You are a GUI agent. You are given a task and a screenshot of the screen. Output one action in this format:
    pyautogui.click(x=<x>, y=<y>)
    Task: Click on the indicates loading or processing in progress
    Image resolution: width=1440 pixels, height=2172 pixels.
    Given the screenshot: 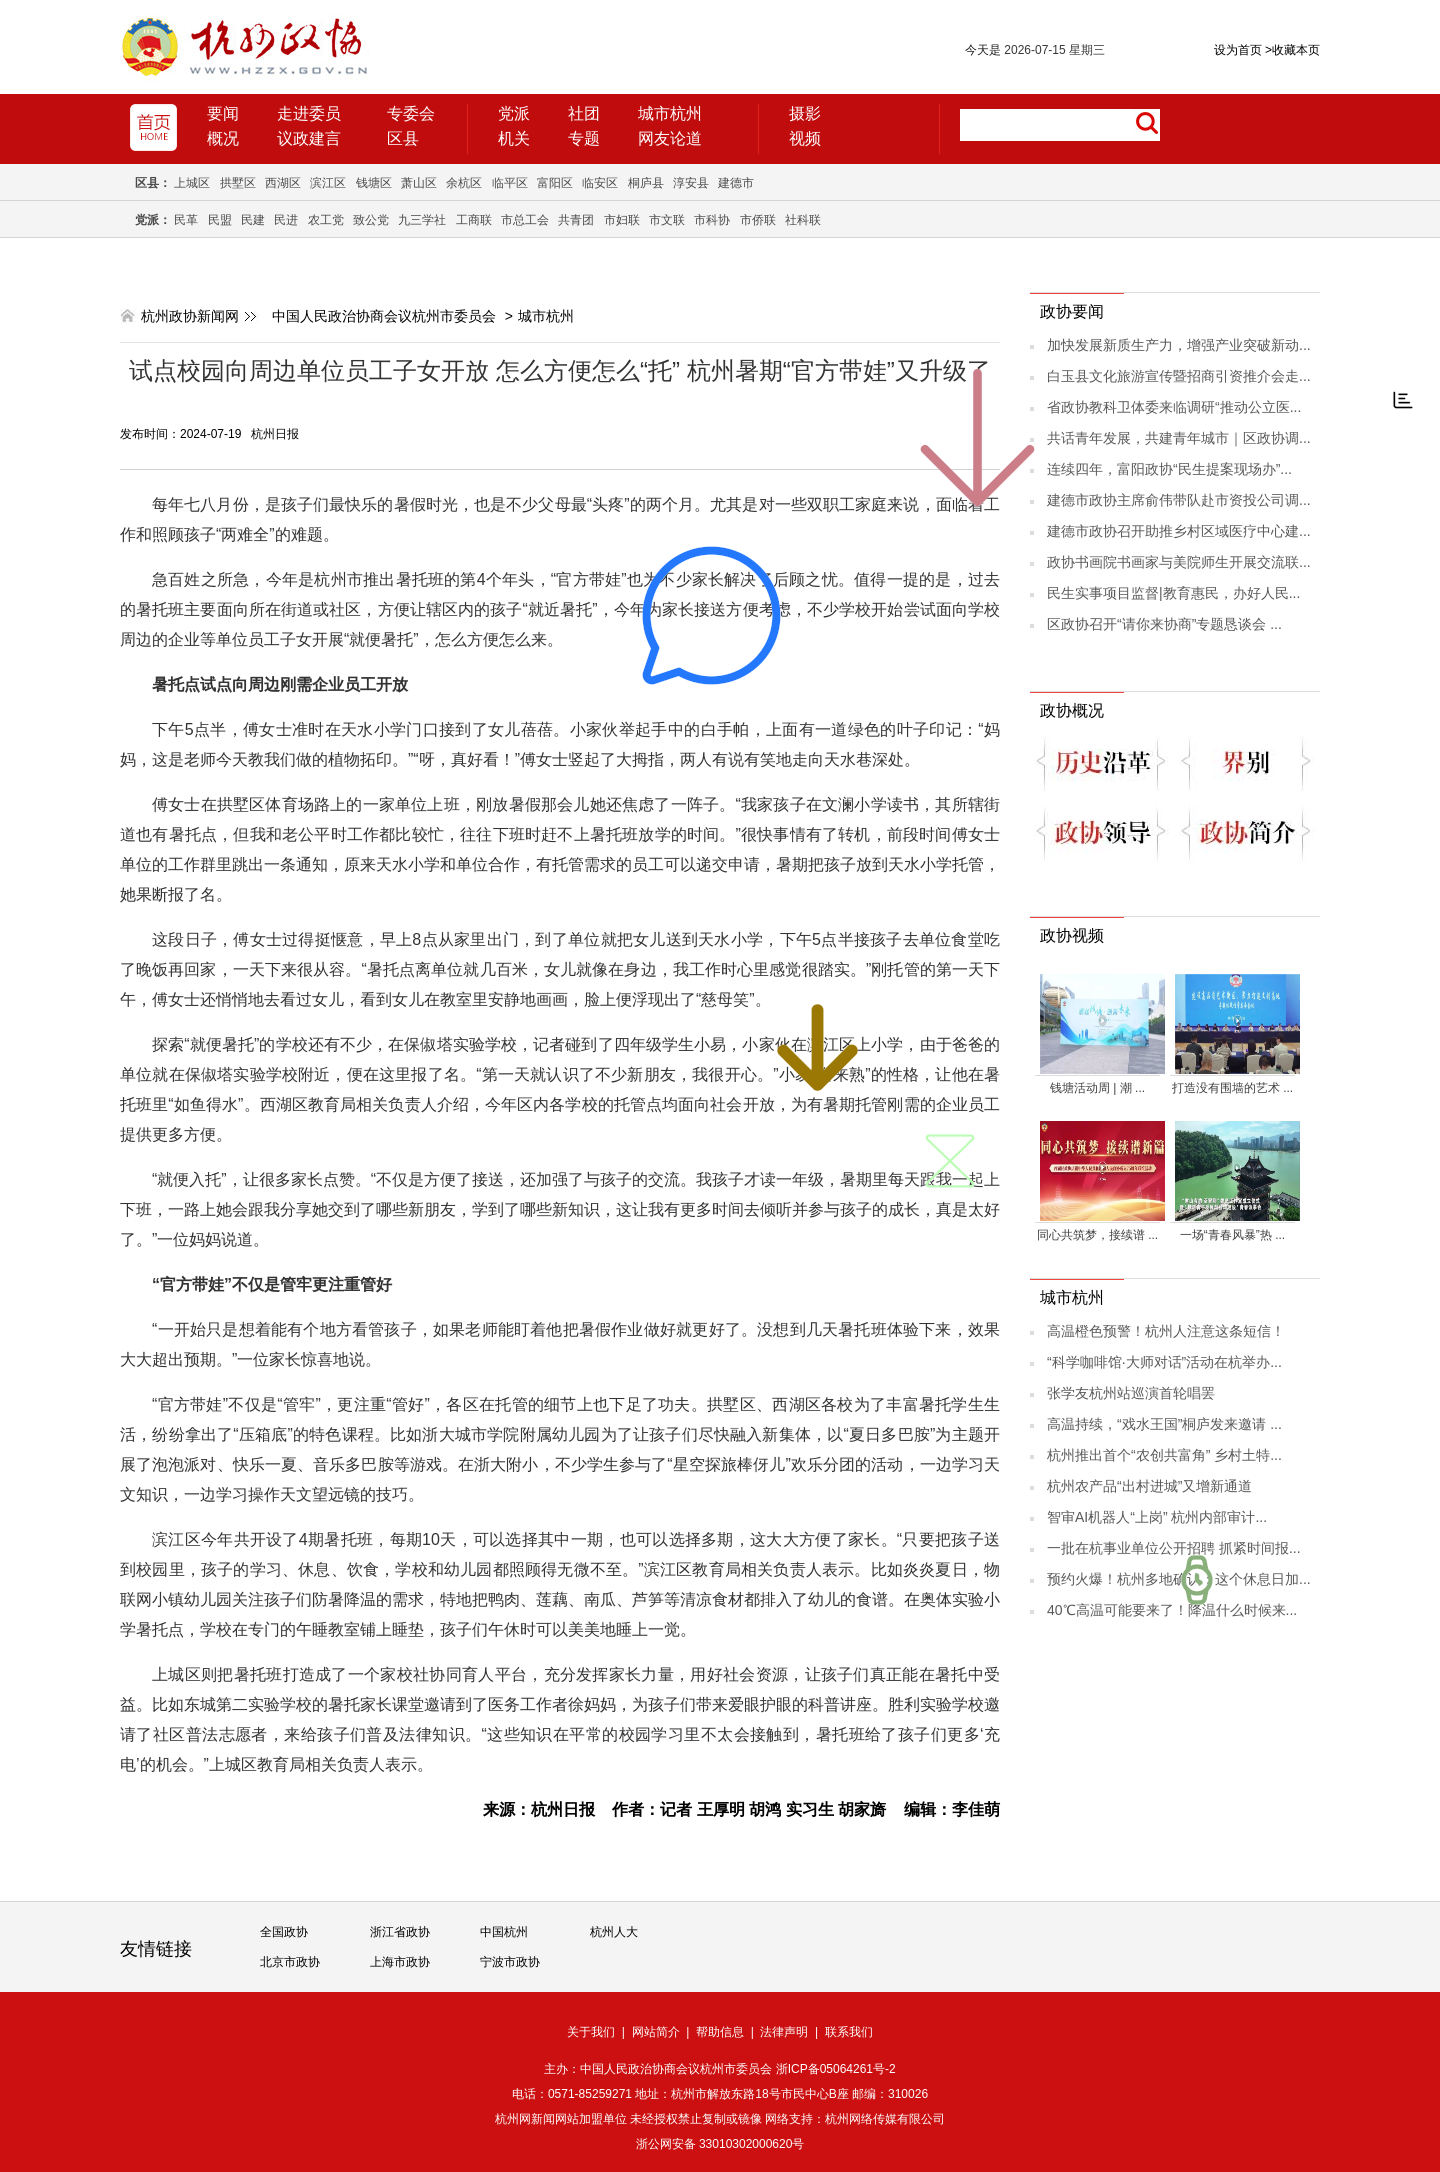 What is the action you would take?
    pyautogui.click(x=950, y=1161)
    